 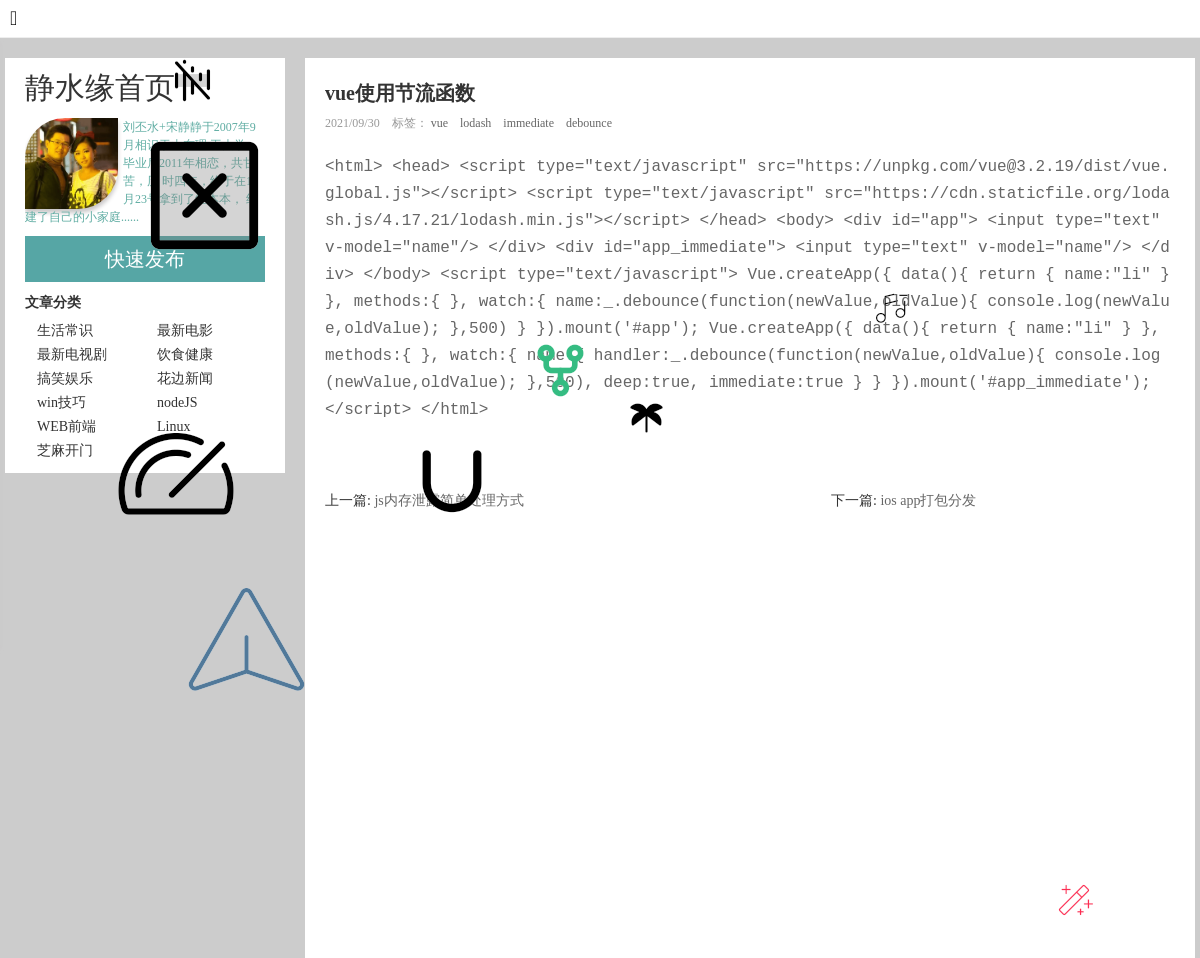 I want to click on indicates tropical or vacation-related content, so click(x=646, y=417).